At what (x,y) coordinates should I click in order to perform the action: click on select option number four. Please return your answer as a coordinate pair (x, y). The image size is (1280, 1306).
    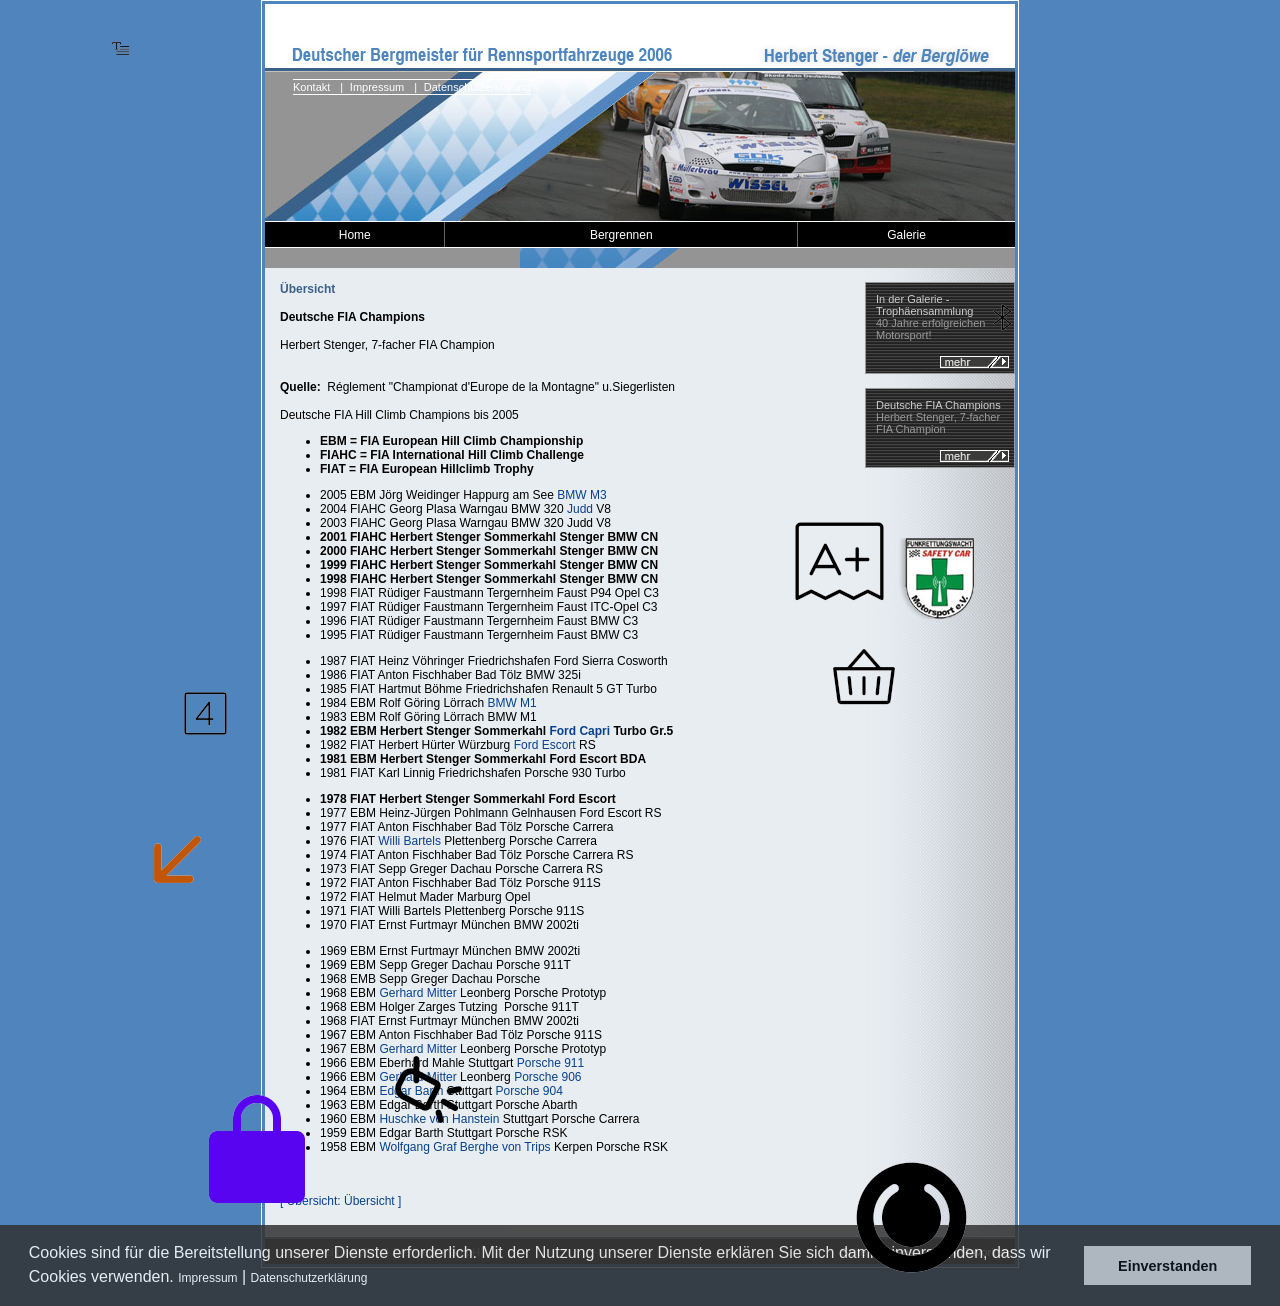
    Looking at the image, I should click on (205, 713).